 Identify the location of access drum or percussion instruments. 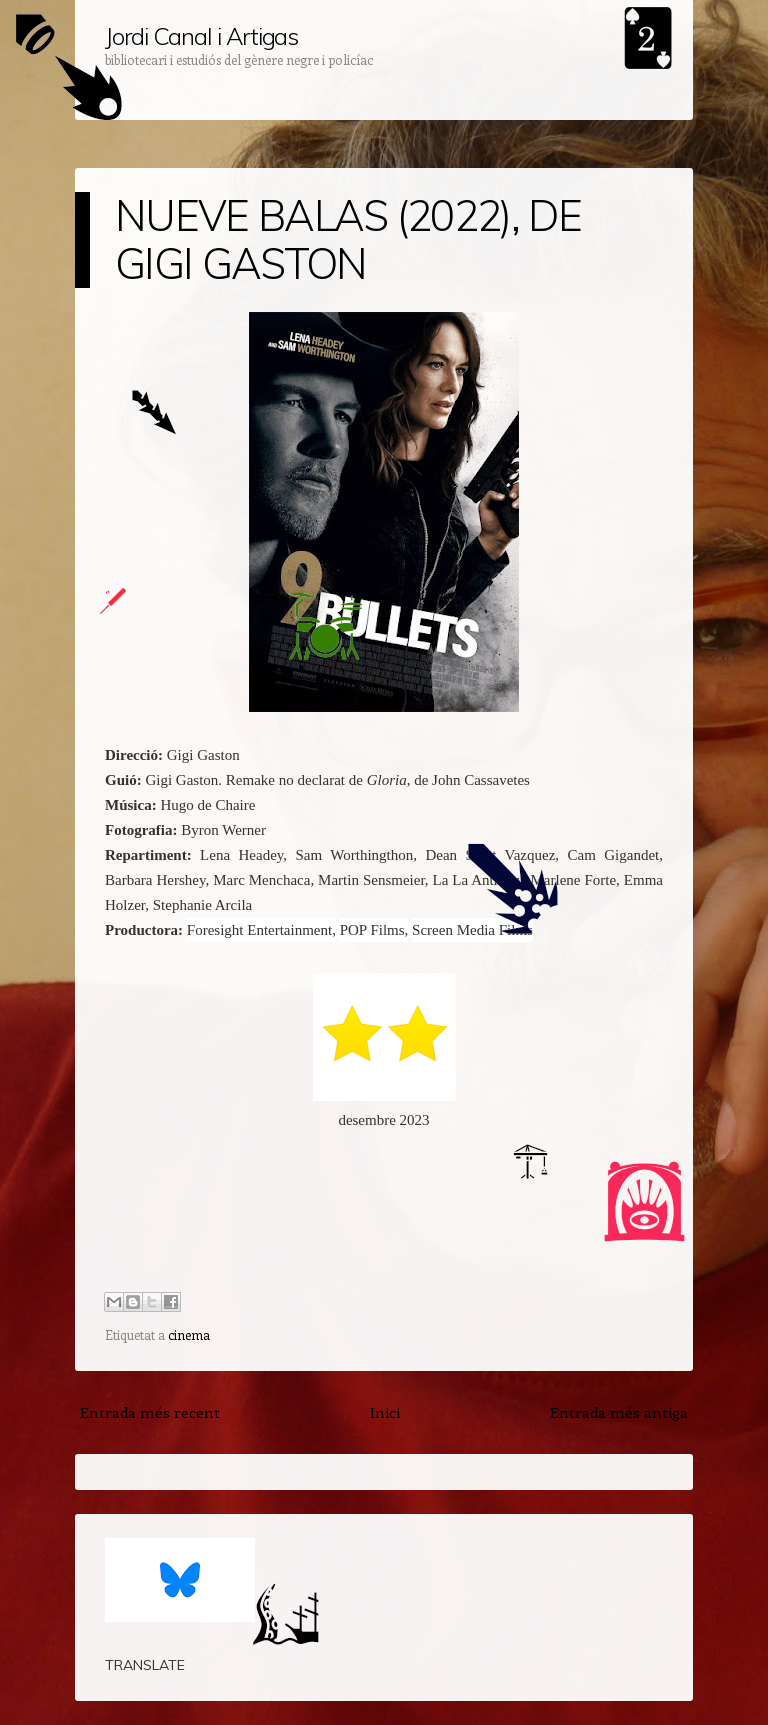
(325, 623).